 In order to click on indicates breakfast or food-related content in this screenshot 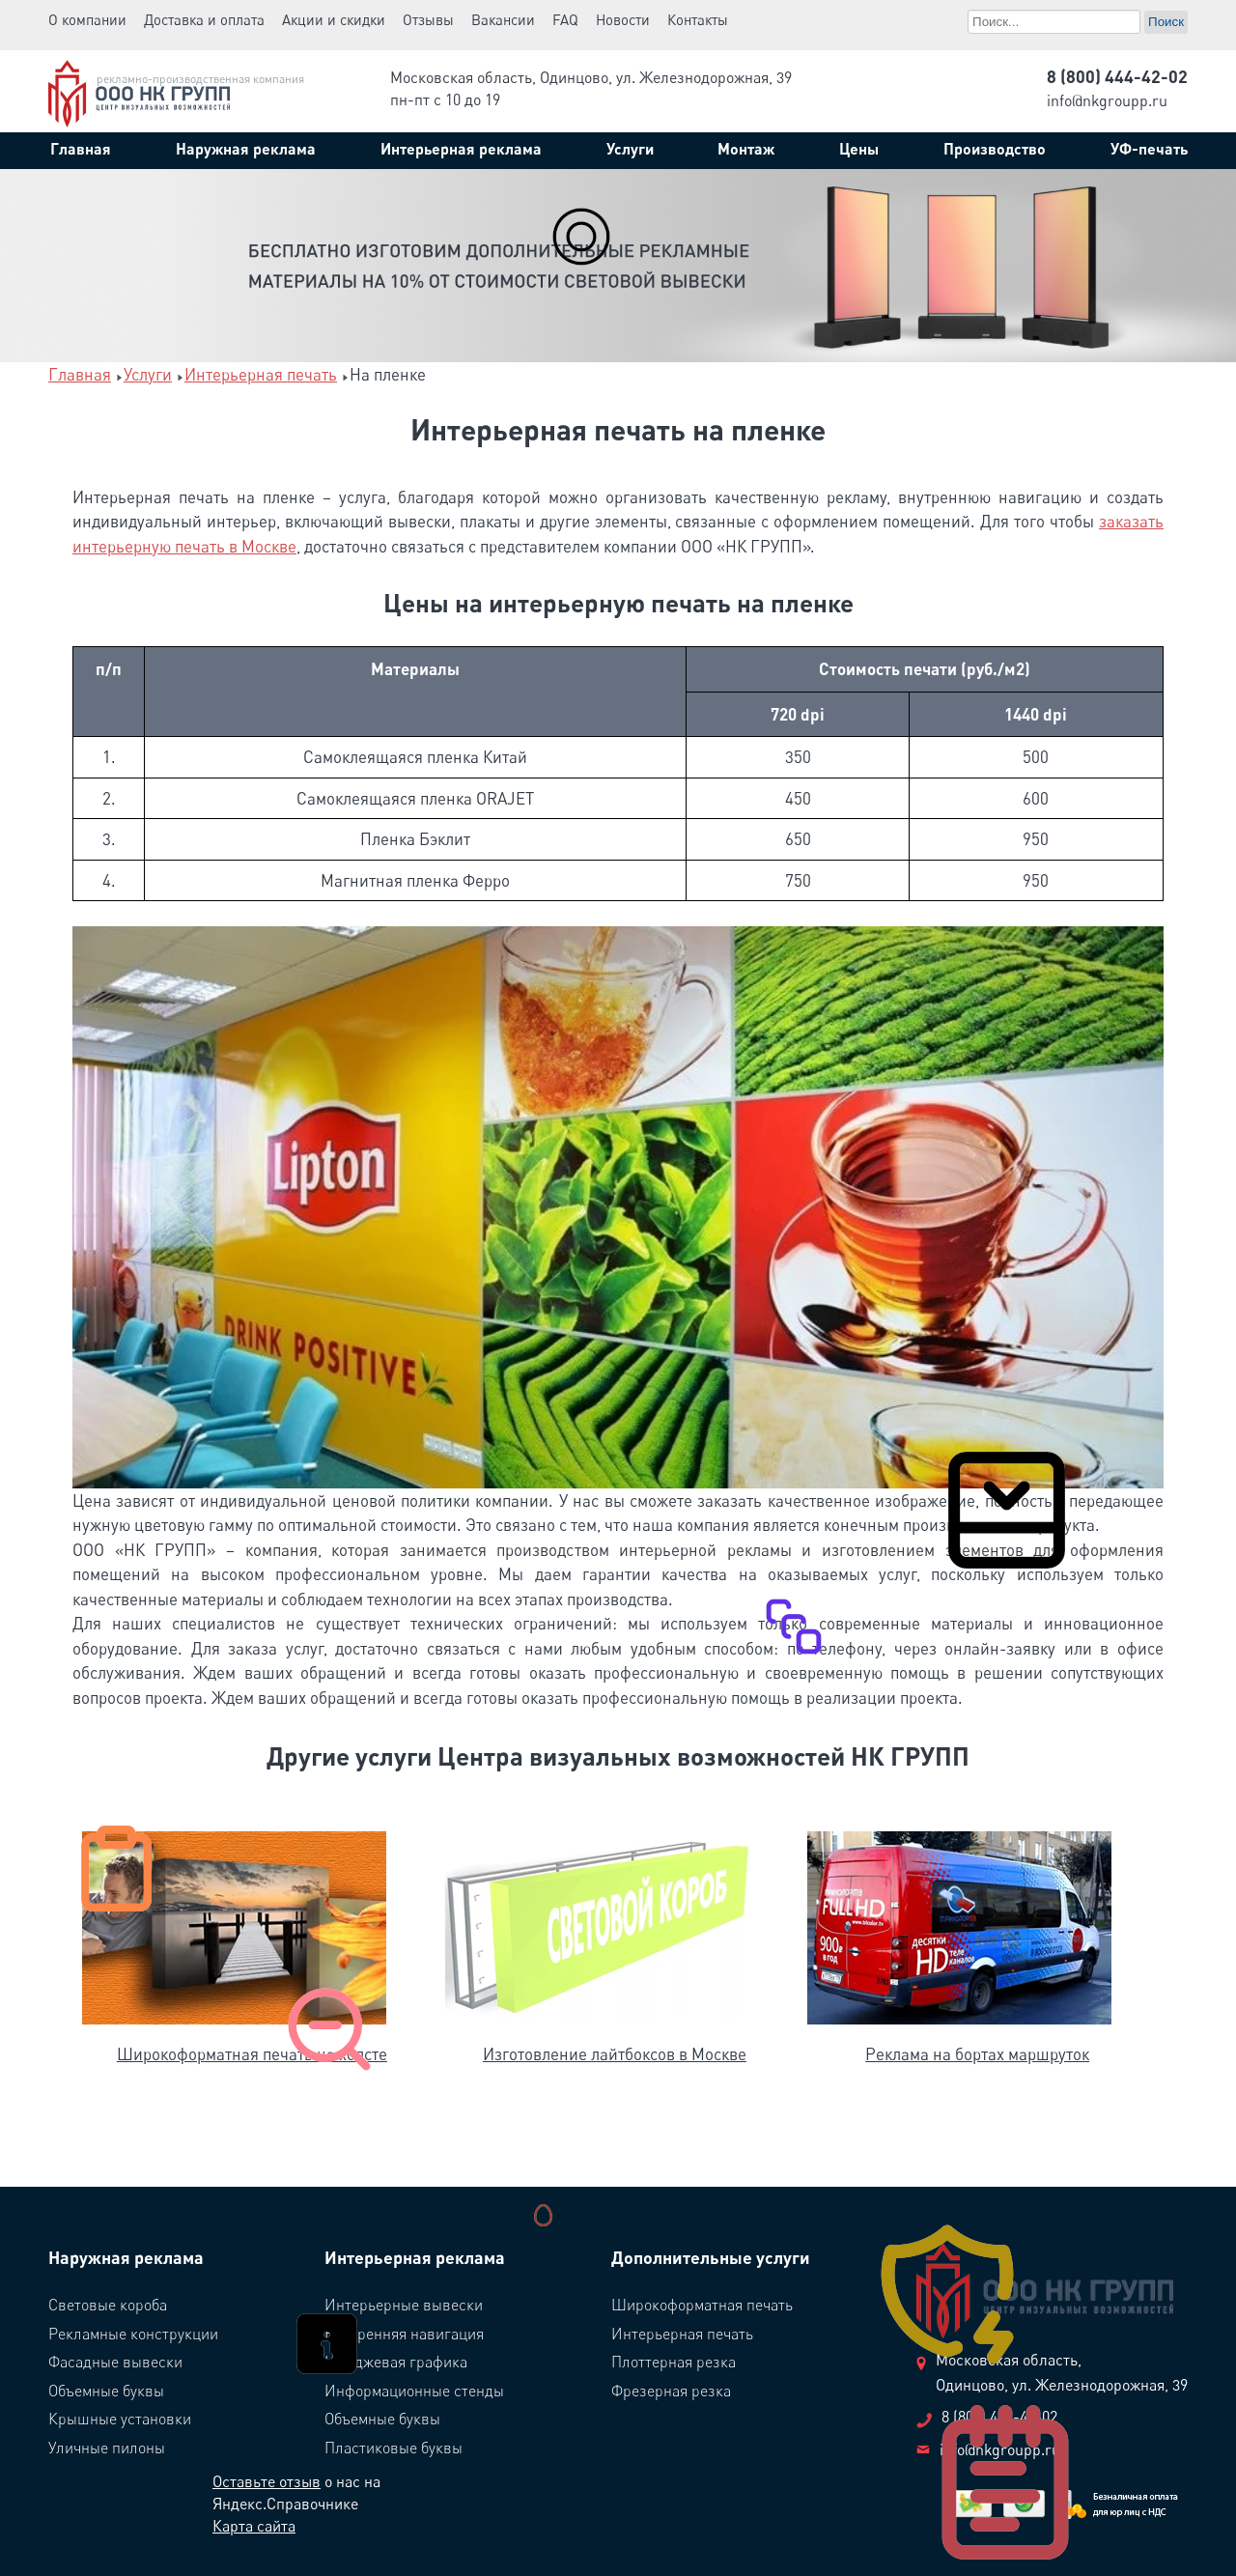, I will do `click(543, 2215)`.